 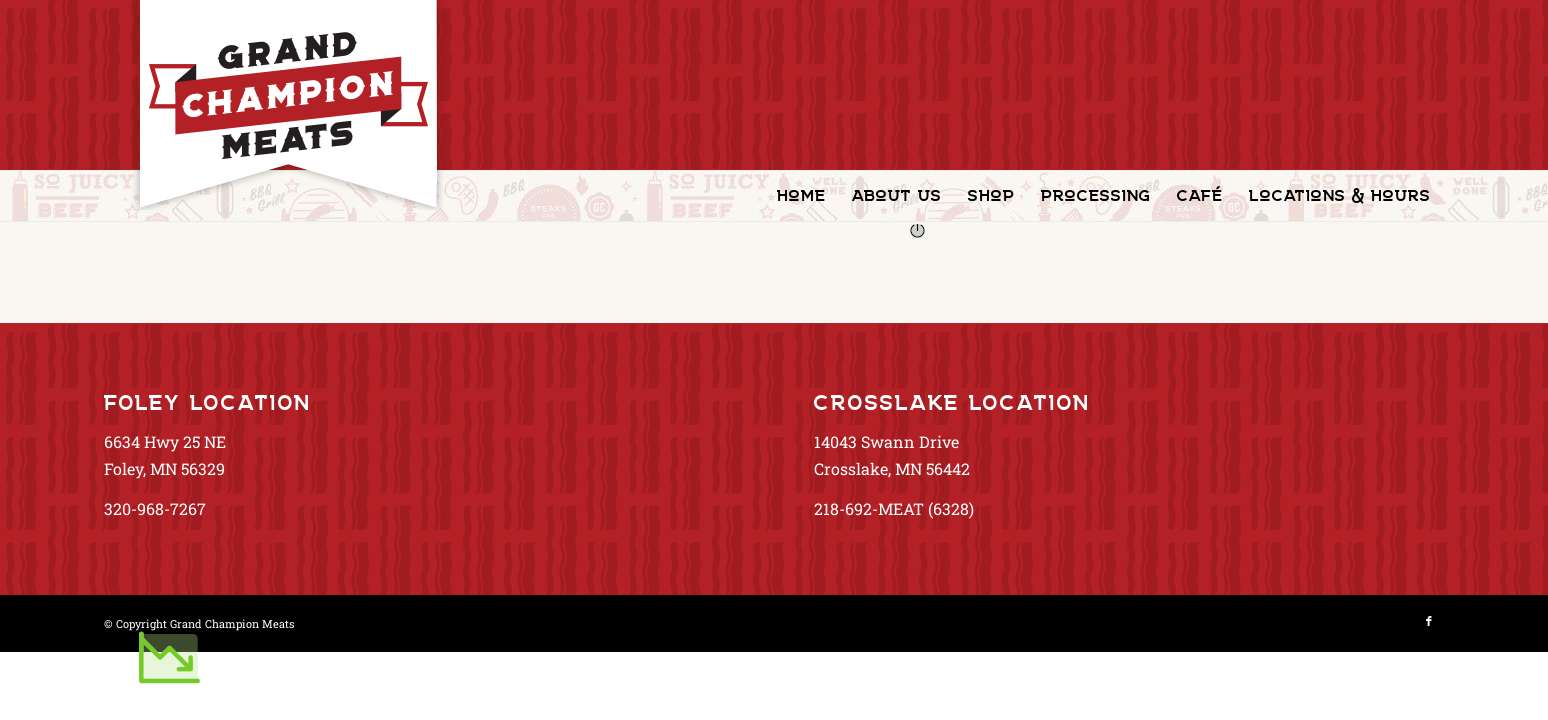 I want to click on turn device on or off, so click(x=917, y=230).